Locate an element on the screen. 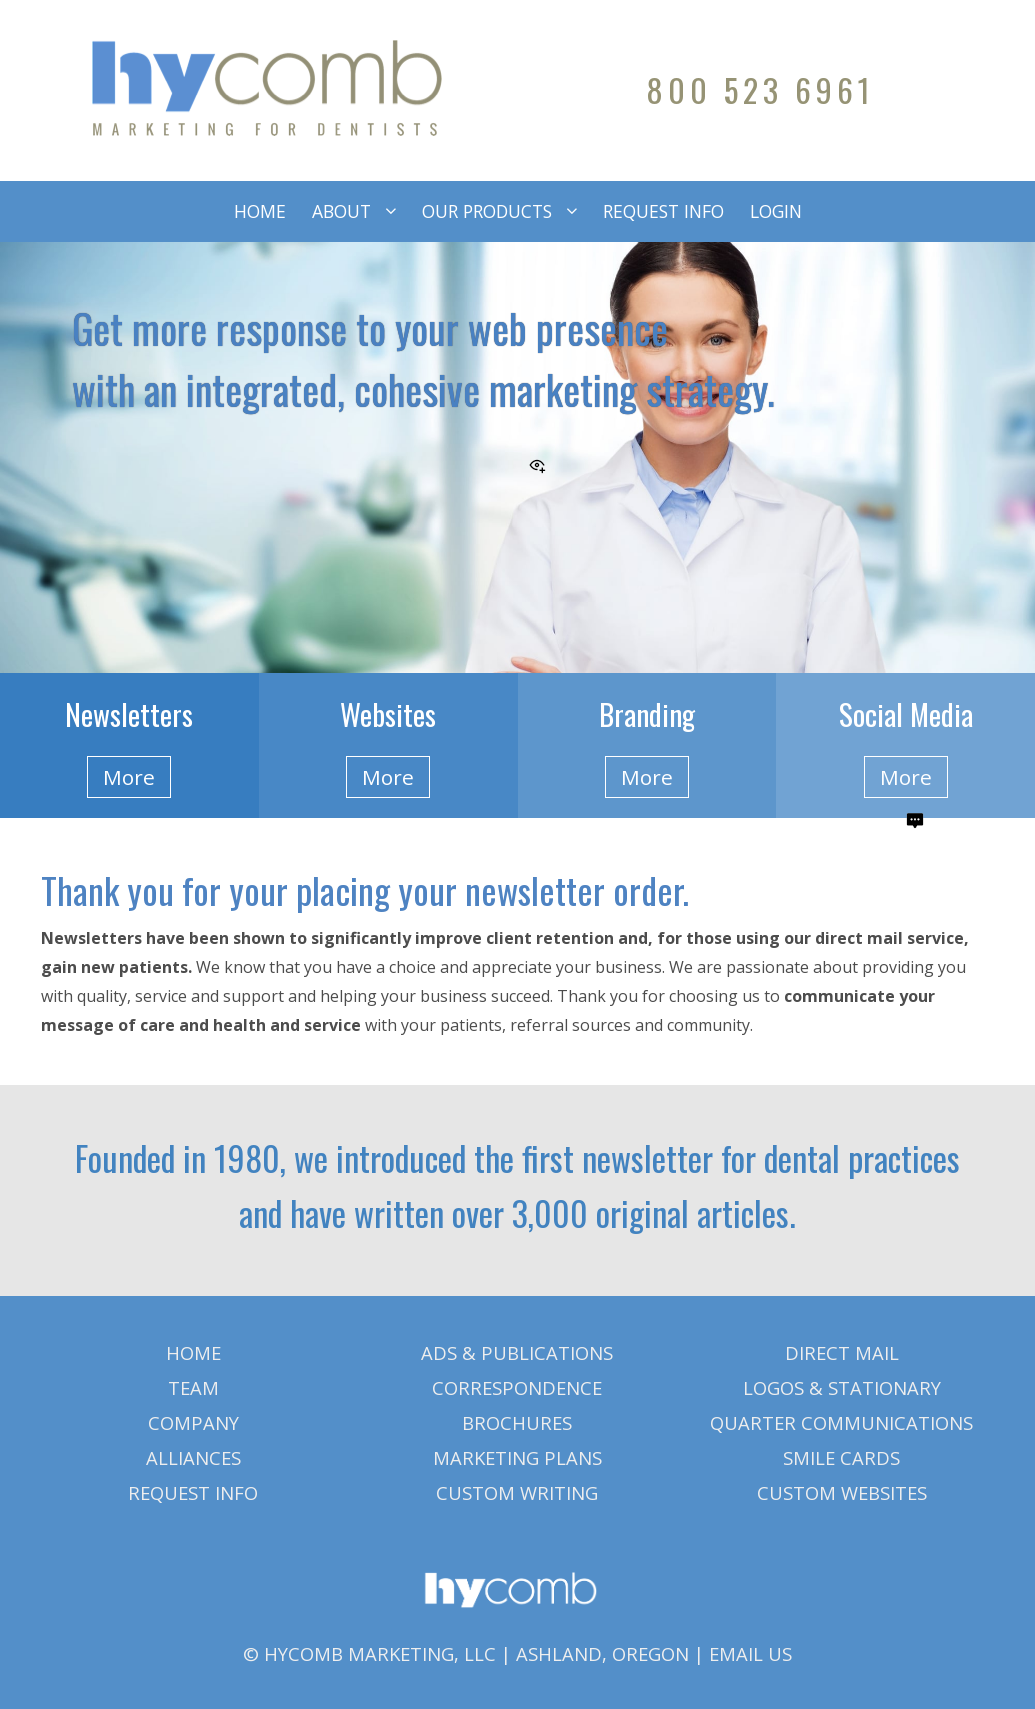 The image size is (1035, 1709). add to watchlist is located at coordinates (537, 465).